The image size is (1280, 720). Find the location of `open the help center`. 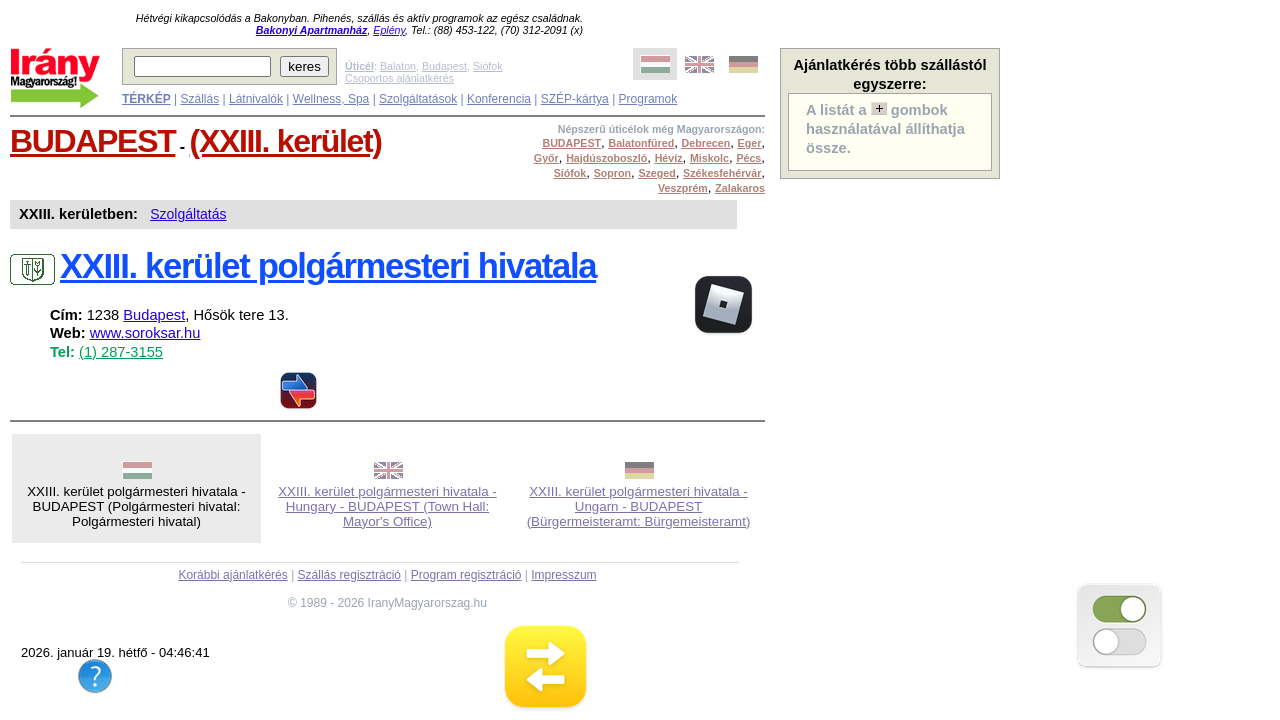

open the help center is located at coordinates (95, 676).